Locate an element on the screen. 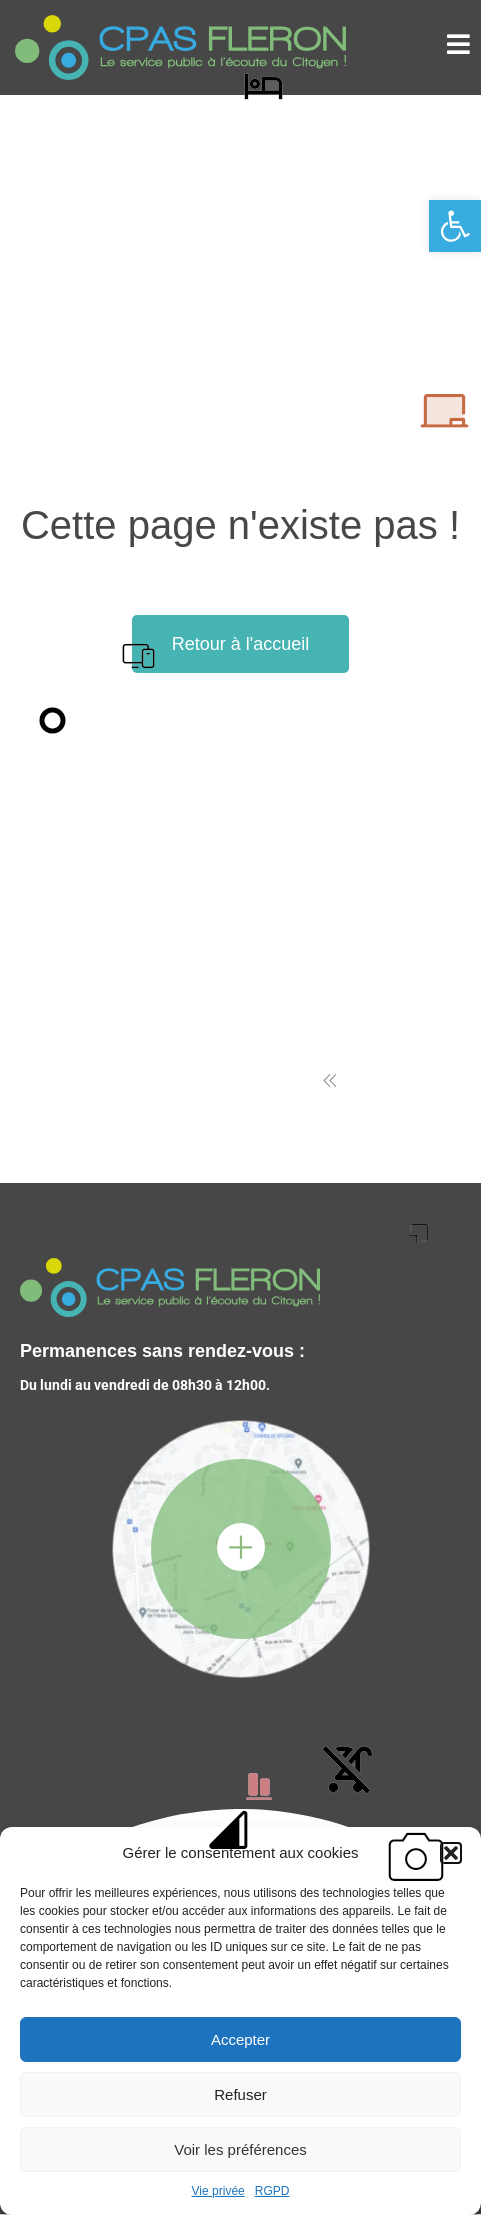 This screenshot has height=2215, width=481. manage connected devices is located at coordinates (138, 656).